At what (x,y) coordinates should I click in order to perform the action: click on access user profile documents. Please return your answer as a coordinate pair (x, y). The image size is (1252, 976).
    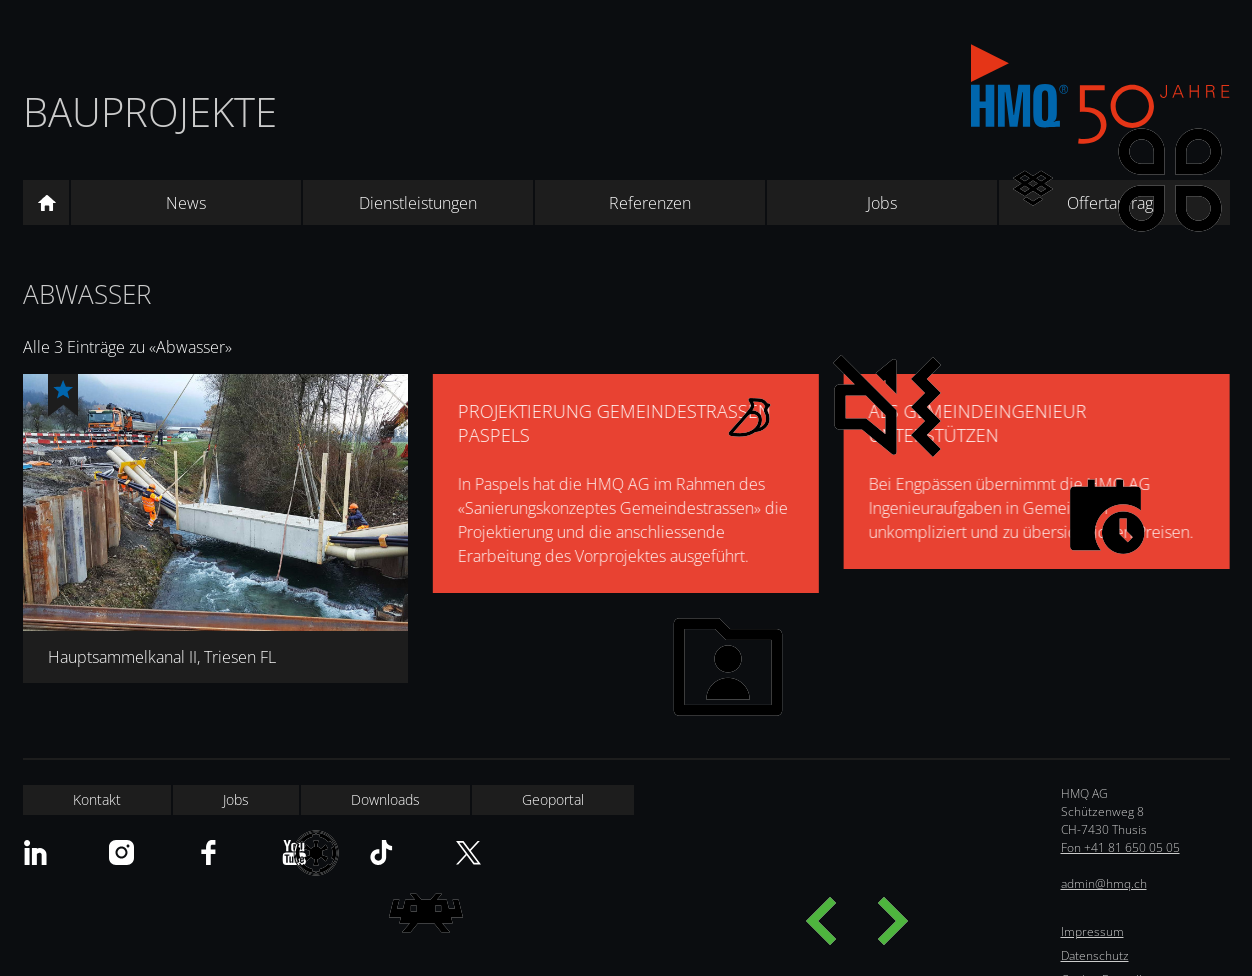
    Looking at the image, I should click on (728, 667).